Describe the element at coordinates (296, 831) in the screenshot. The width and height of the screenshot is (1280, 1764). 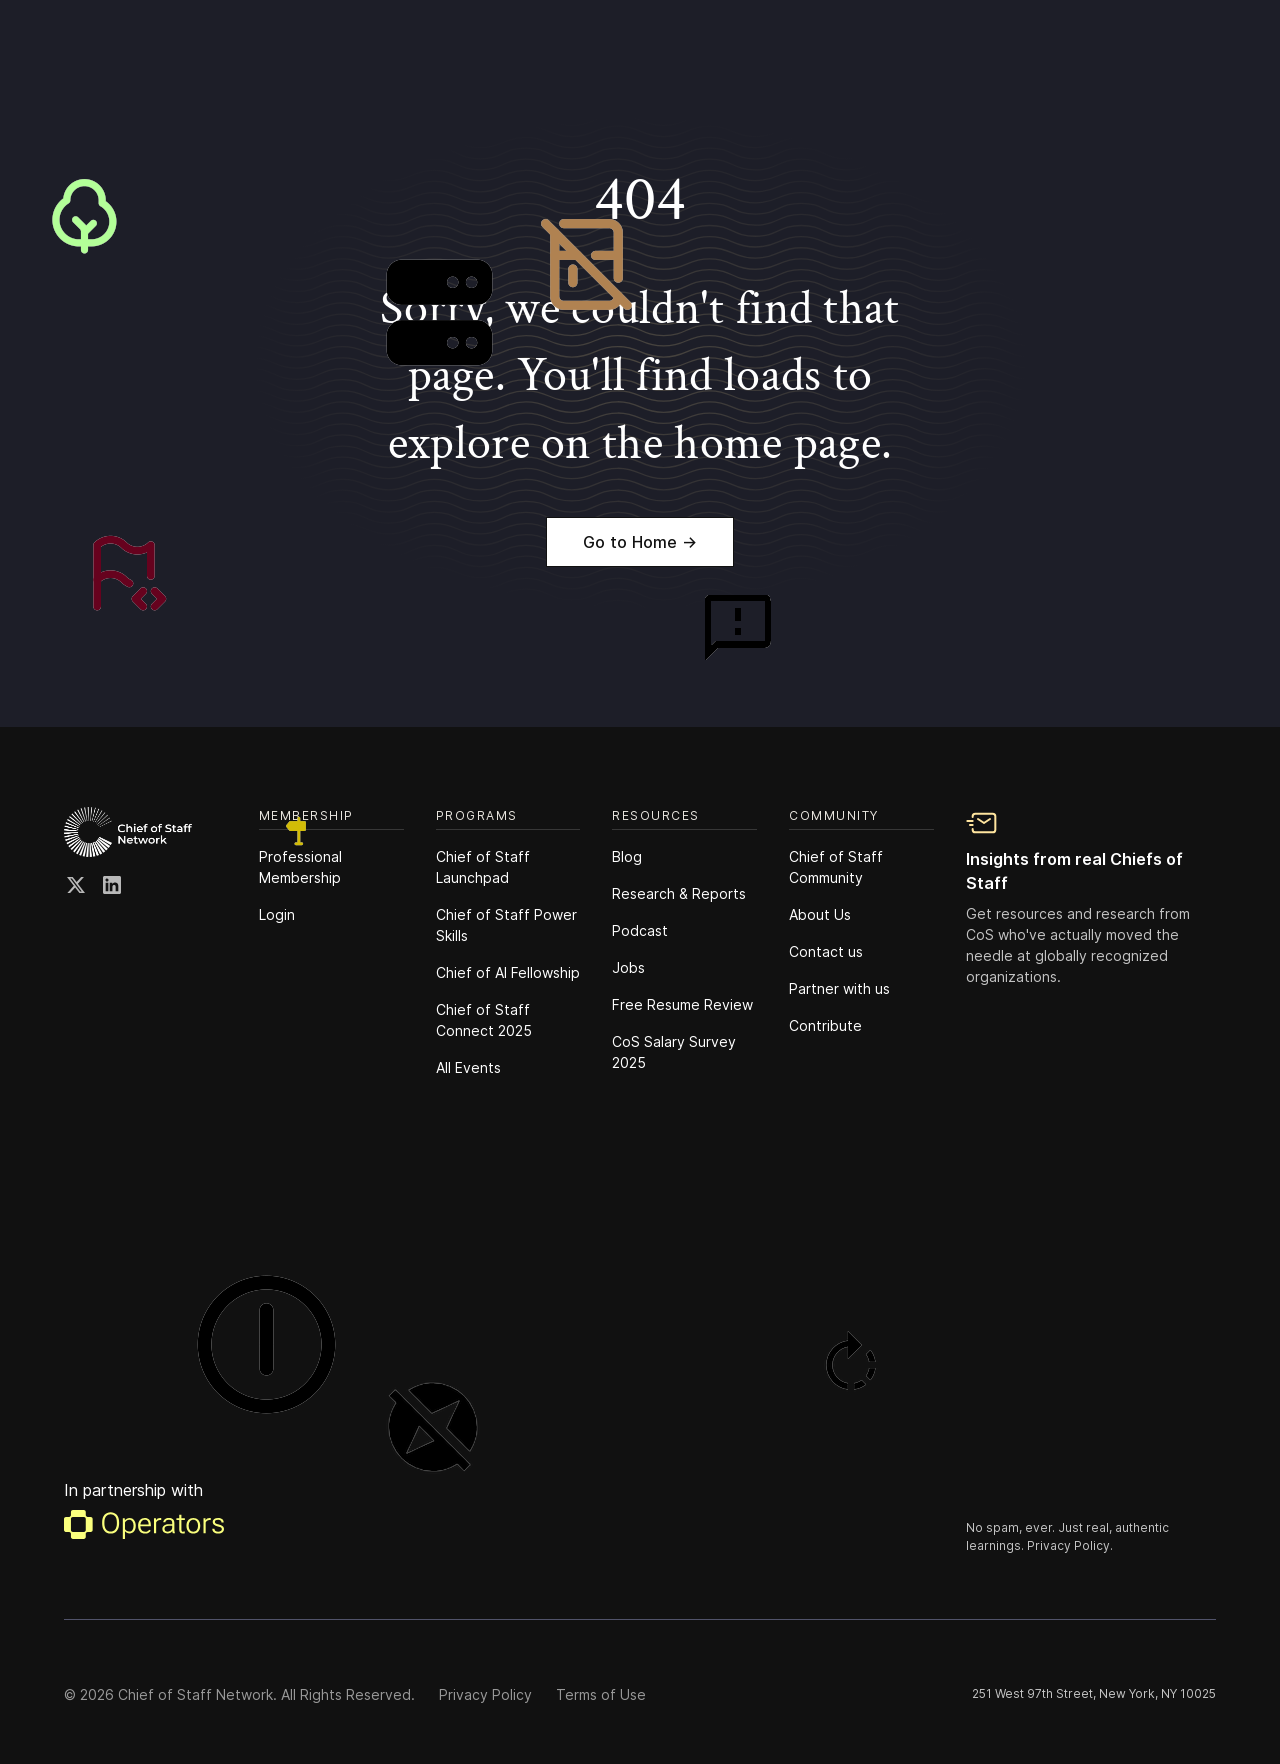
I see `navigate to previous step or section` at that location.